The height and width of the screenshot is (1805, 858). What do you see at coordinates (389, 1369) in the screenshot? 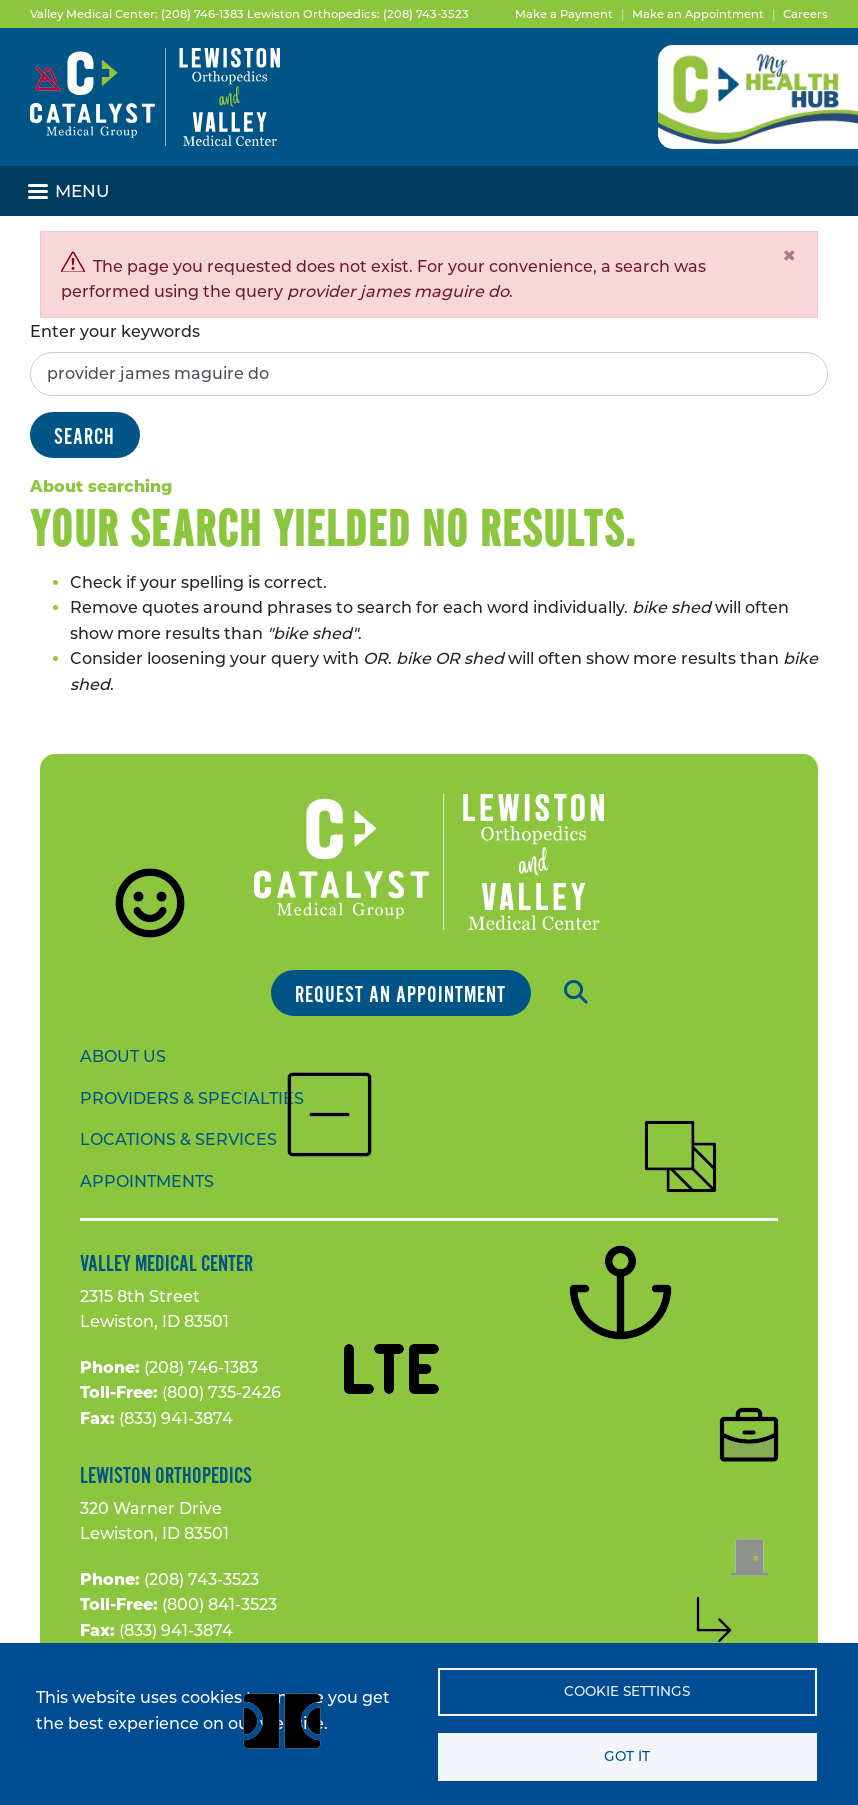
I see `indicates LTE cellular network connection` at bounding box center [389, 1369].